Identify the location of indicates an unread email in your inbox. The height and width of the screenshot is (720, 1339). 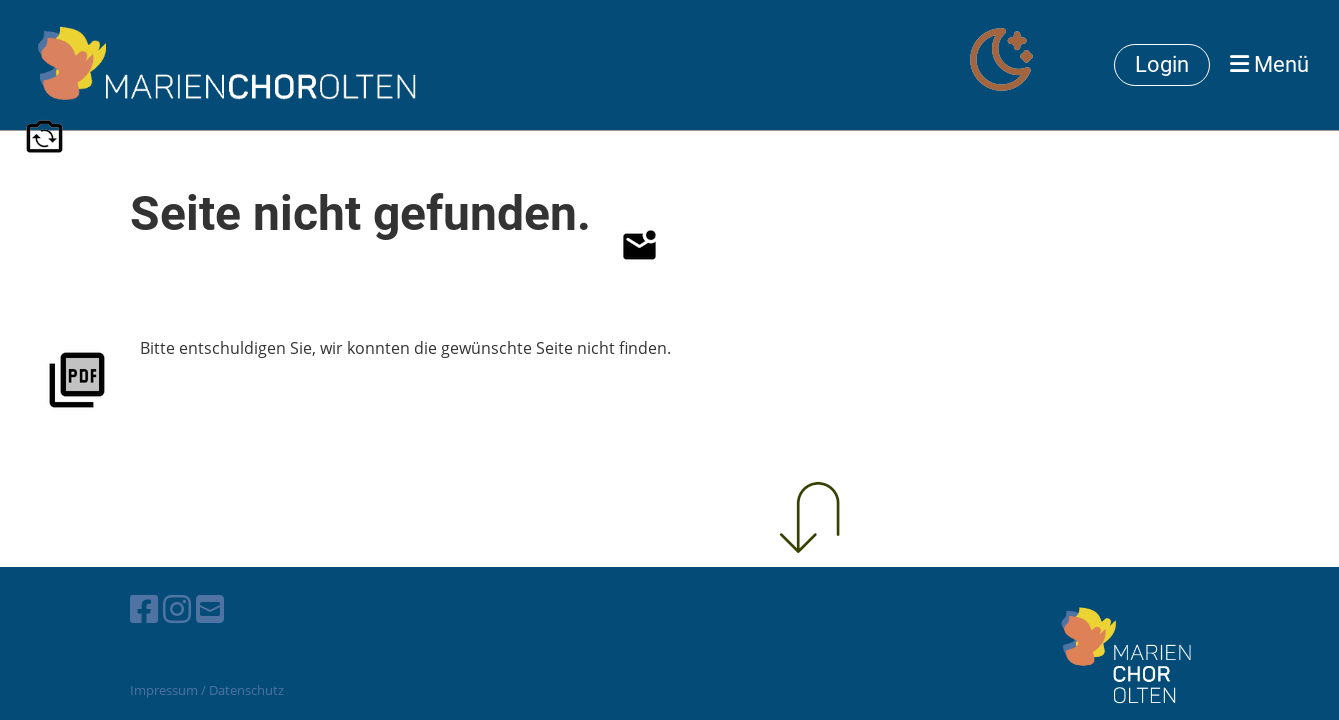
(639, 246).